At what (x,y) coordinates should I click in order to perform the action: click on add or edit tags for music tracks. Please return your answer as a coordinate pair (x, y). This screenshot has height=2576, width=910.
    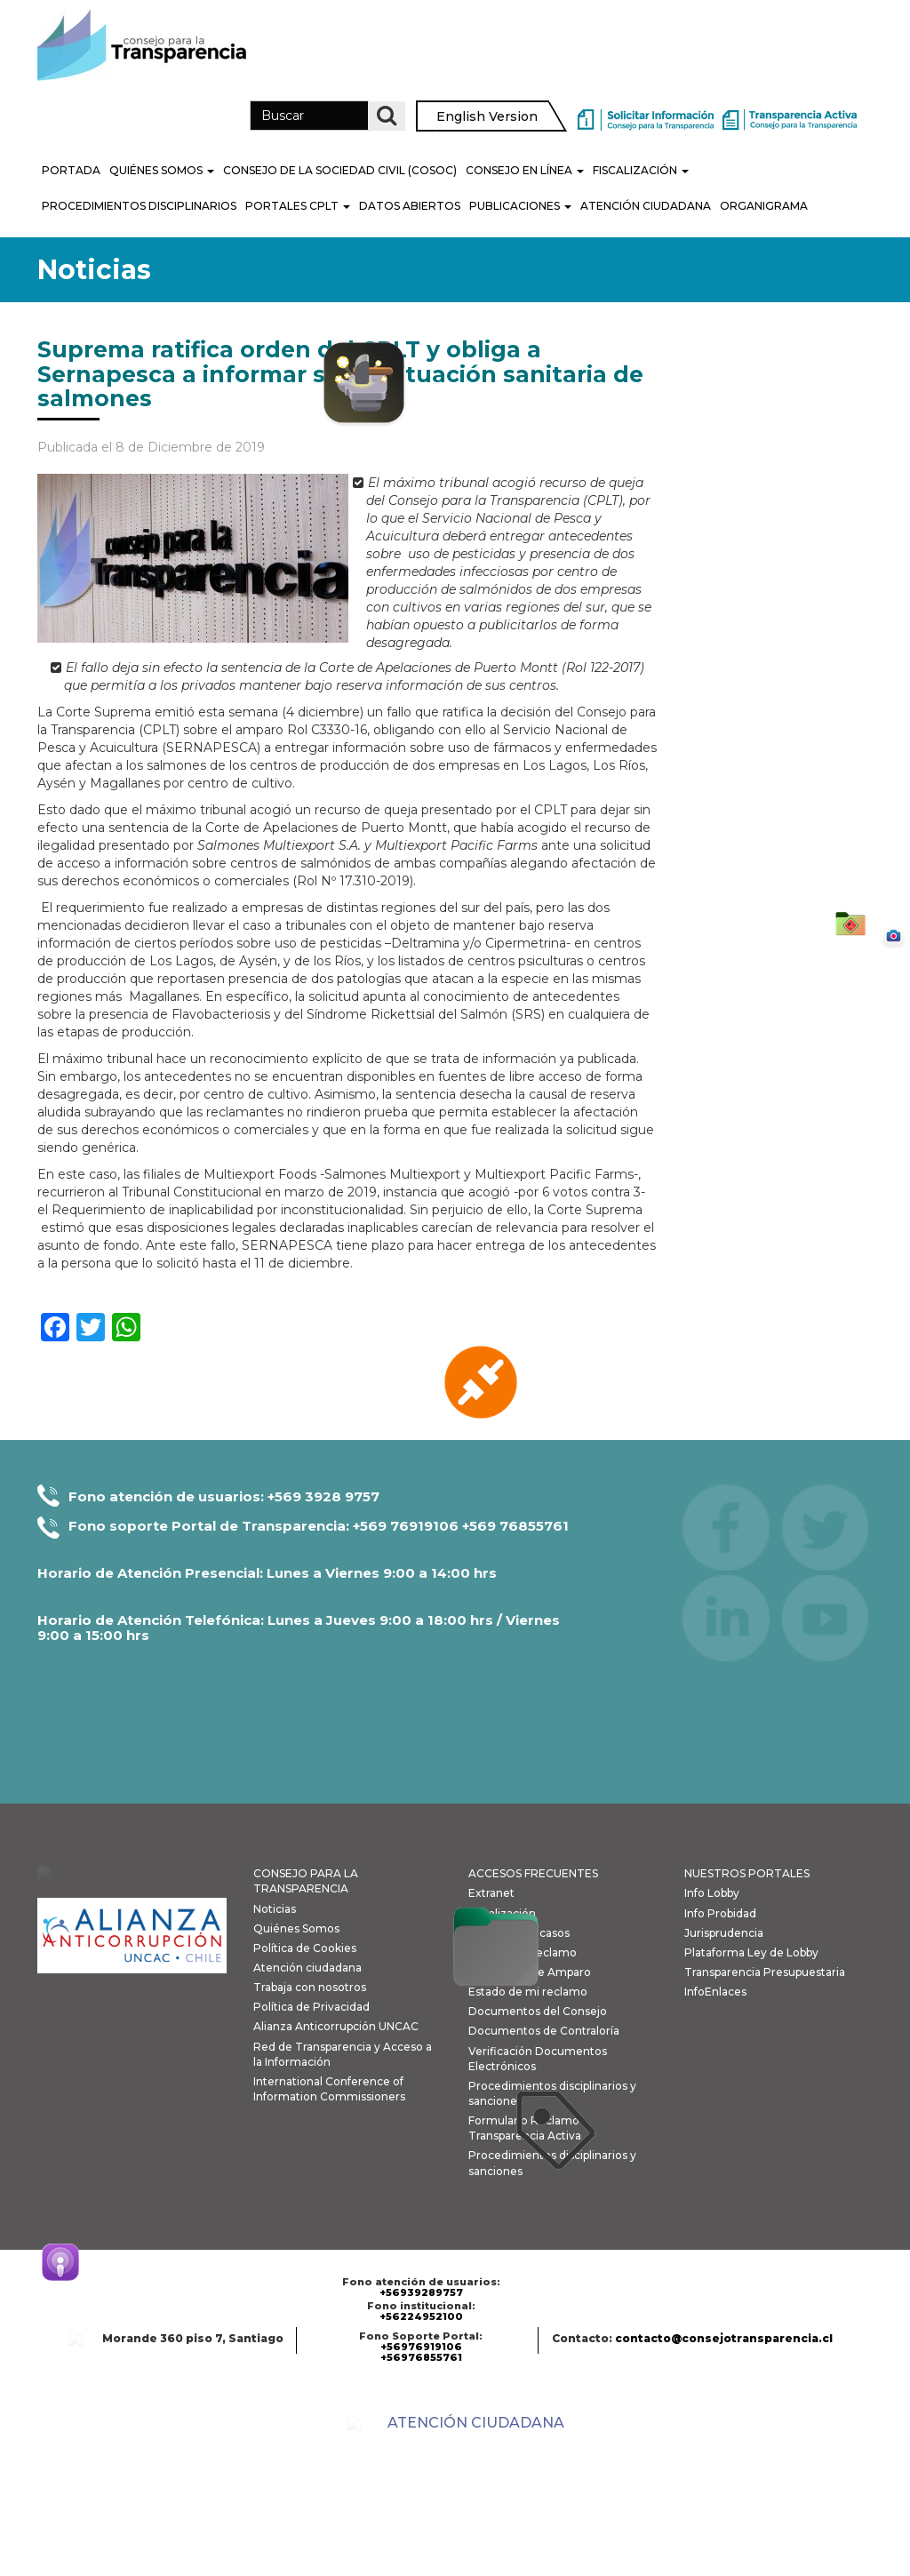
    Looking at the image, I should click on (555, 2130).